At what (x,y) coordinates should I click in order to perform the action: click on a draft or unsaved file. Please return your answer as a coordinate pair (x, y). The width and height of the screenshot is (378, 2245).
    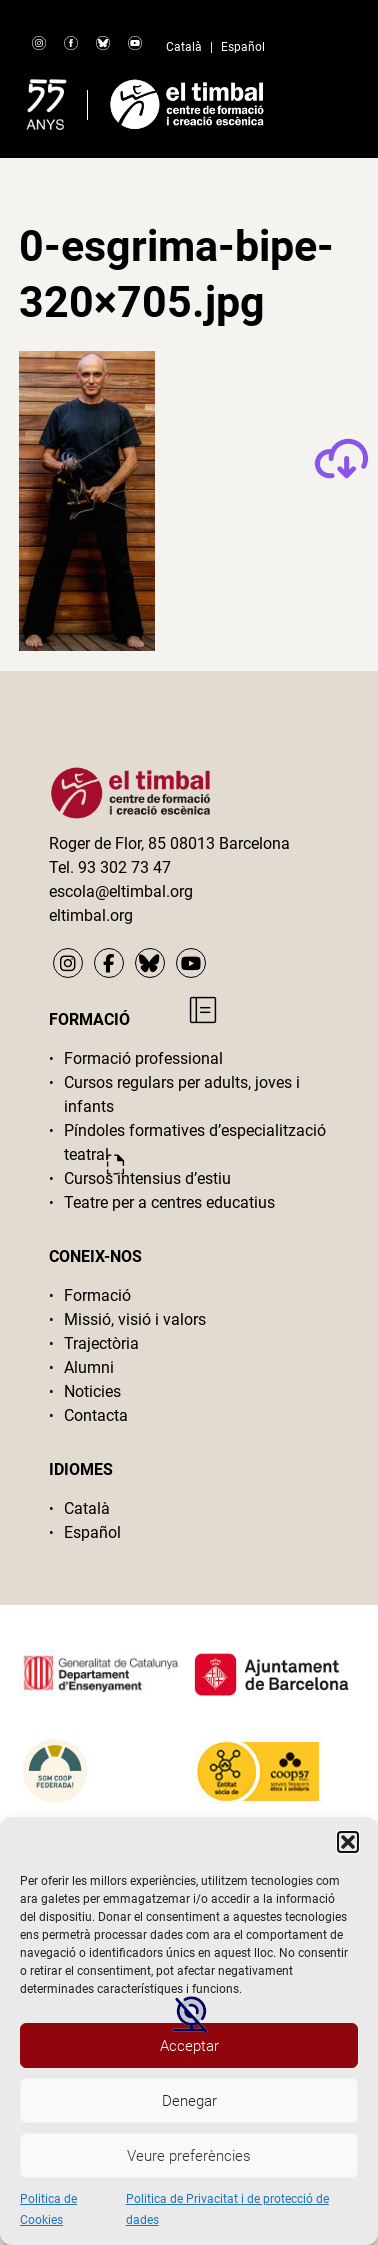
    Looking at the image, I should click on (115, 1164).